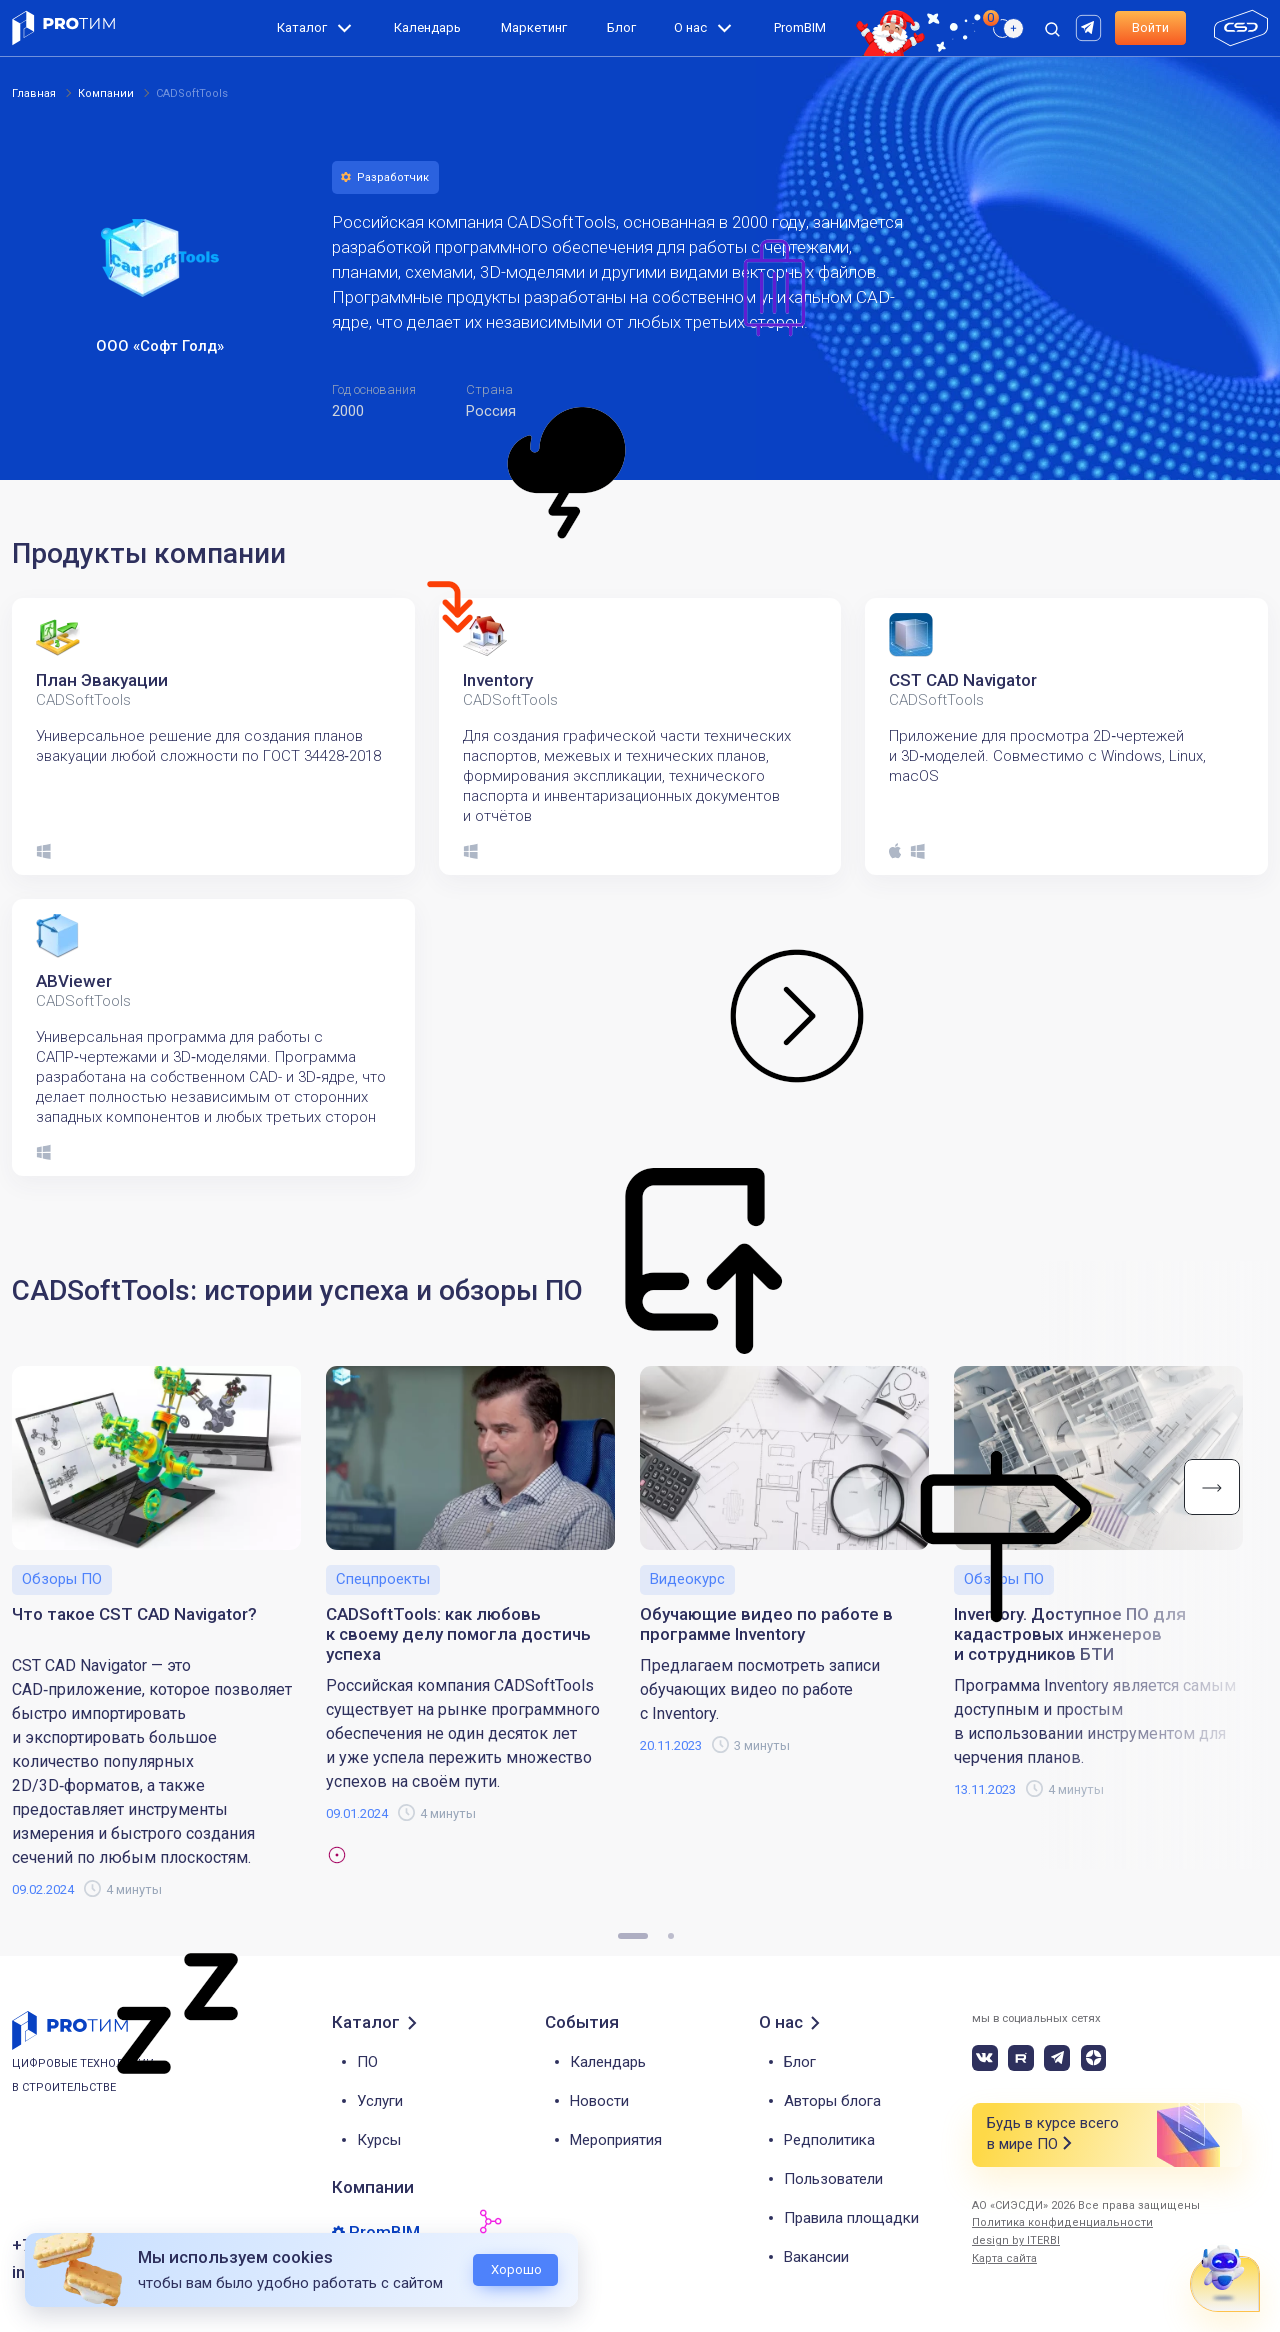 This screenshot has width=1280, height=2332. What do you see at coordinates (451, 608) in the screenshot?
I see `navigate to nested or sub-level content` at bounding box center [451, 608].